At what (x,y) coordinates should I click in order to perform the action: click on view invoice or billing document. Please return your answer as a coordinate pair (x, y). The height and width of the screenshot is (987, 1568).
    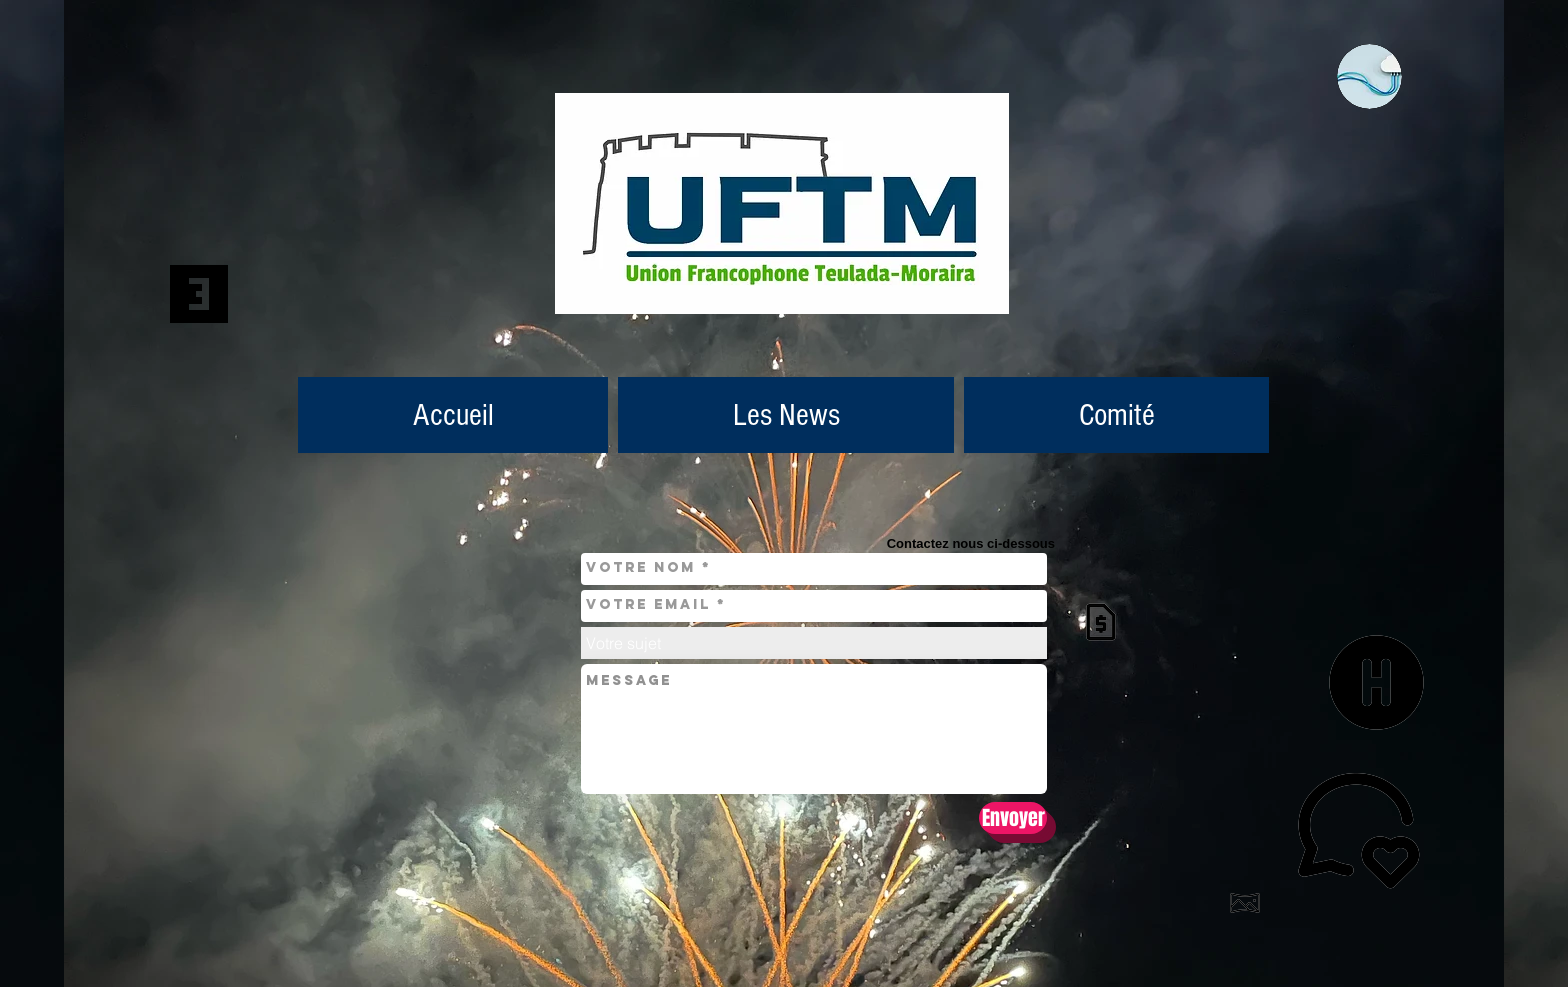
    Looking at the image, I should click on (1101, 622).